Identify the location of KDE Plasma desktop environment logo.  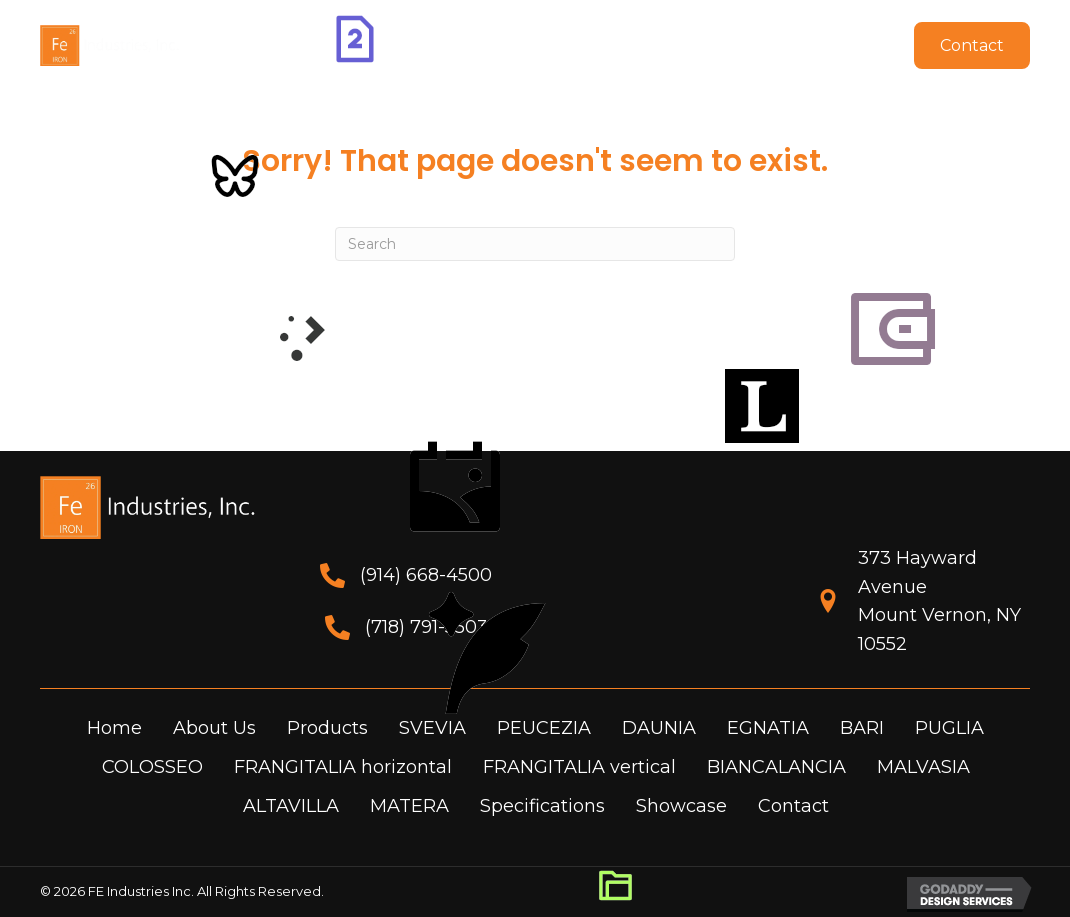
(302, 338).